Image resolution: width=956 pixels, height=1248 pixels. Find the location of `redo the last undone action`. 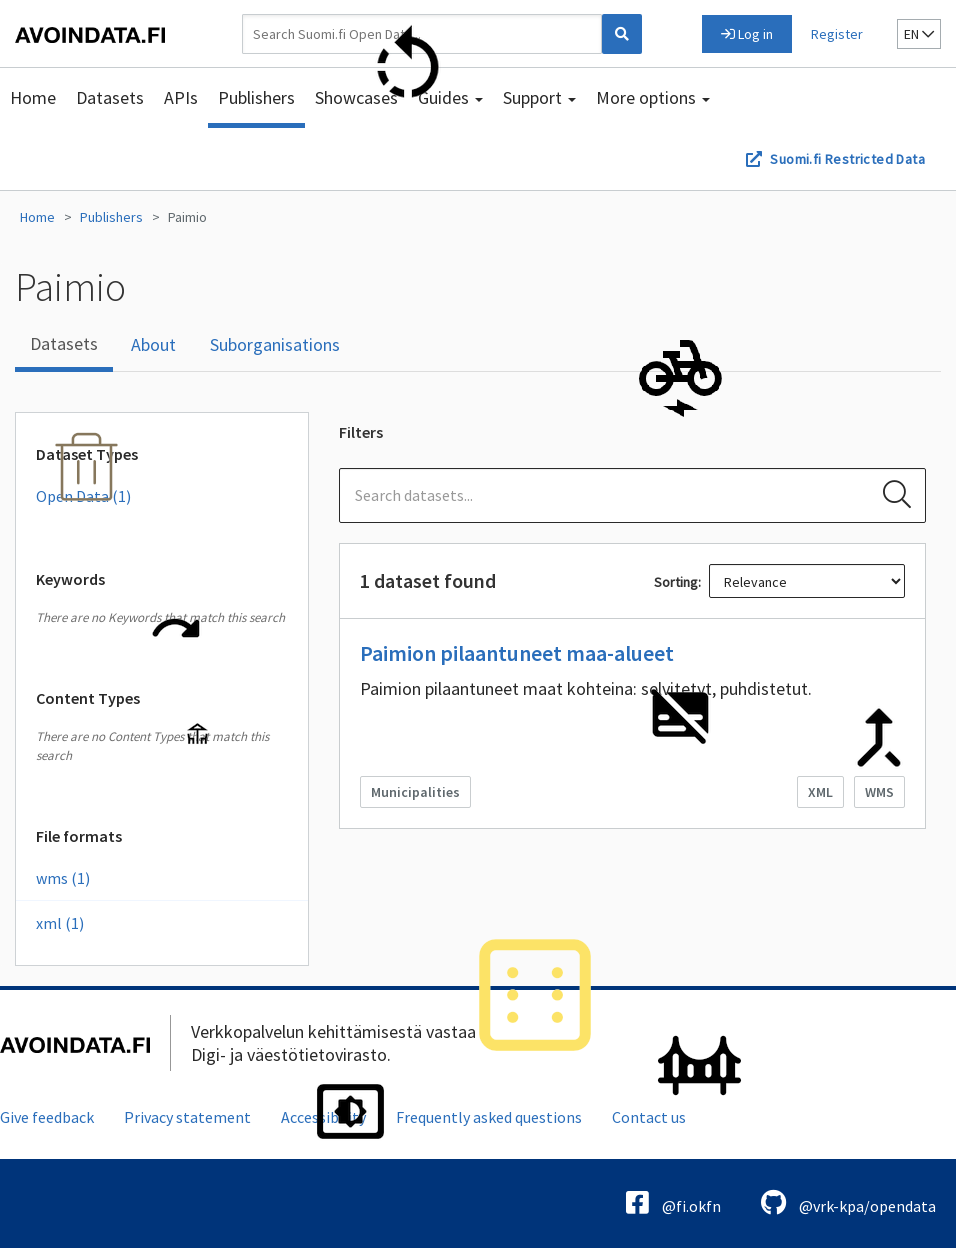

redo the last undone action is located at coordinates (176, 628).